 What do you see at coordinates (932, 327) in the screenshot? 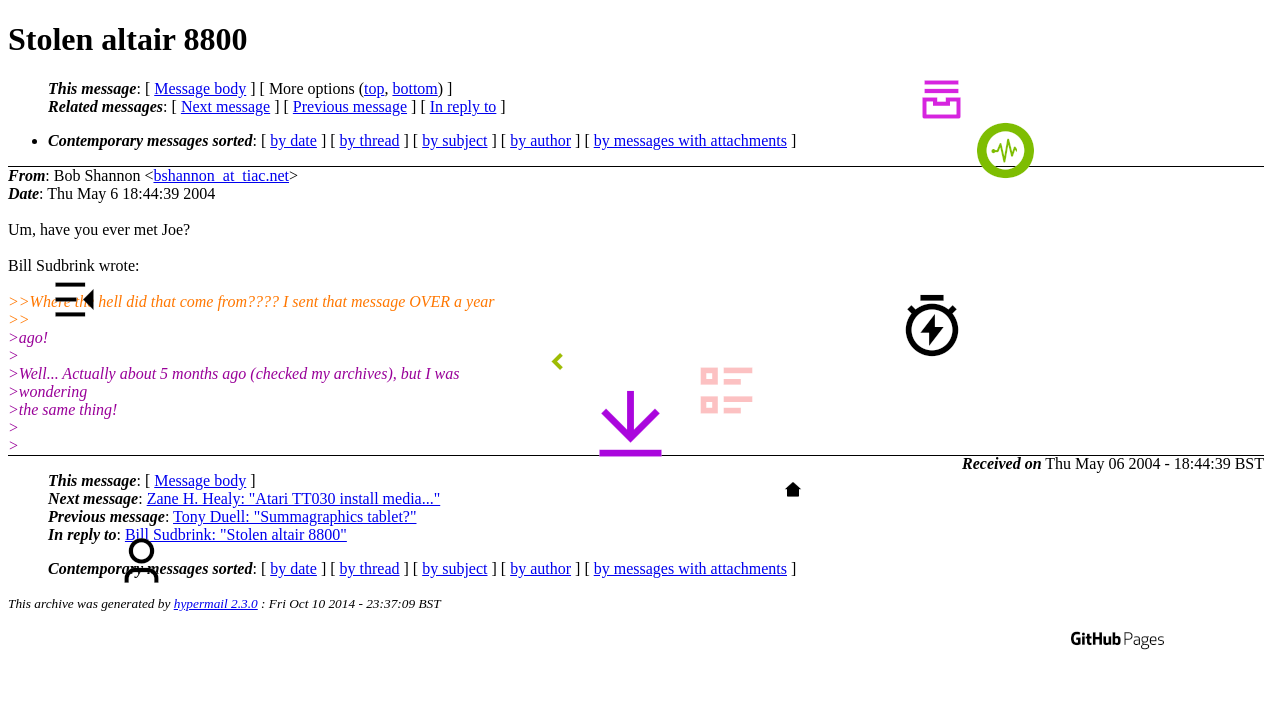
I see `set a quick timer or speed countdown` at bounding box center [932, 327].